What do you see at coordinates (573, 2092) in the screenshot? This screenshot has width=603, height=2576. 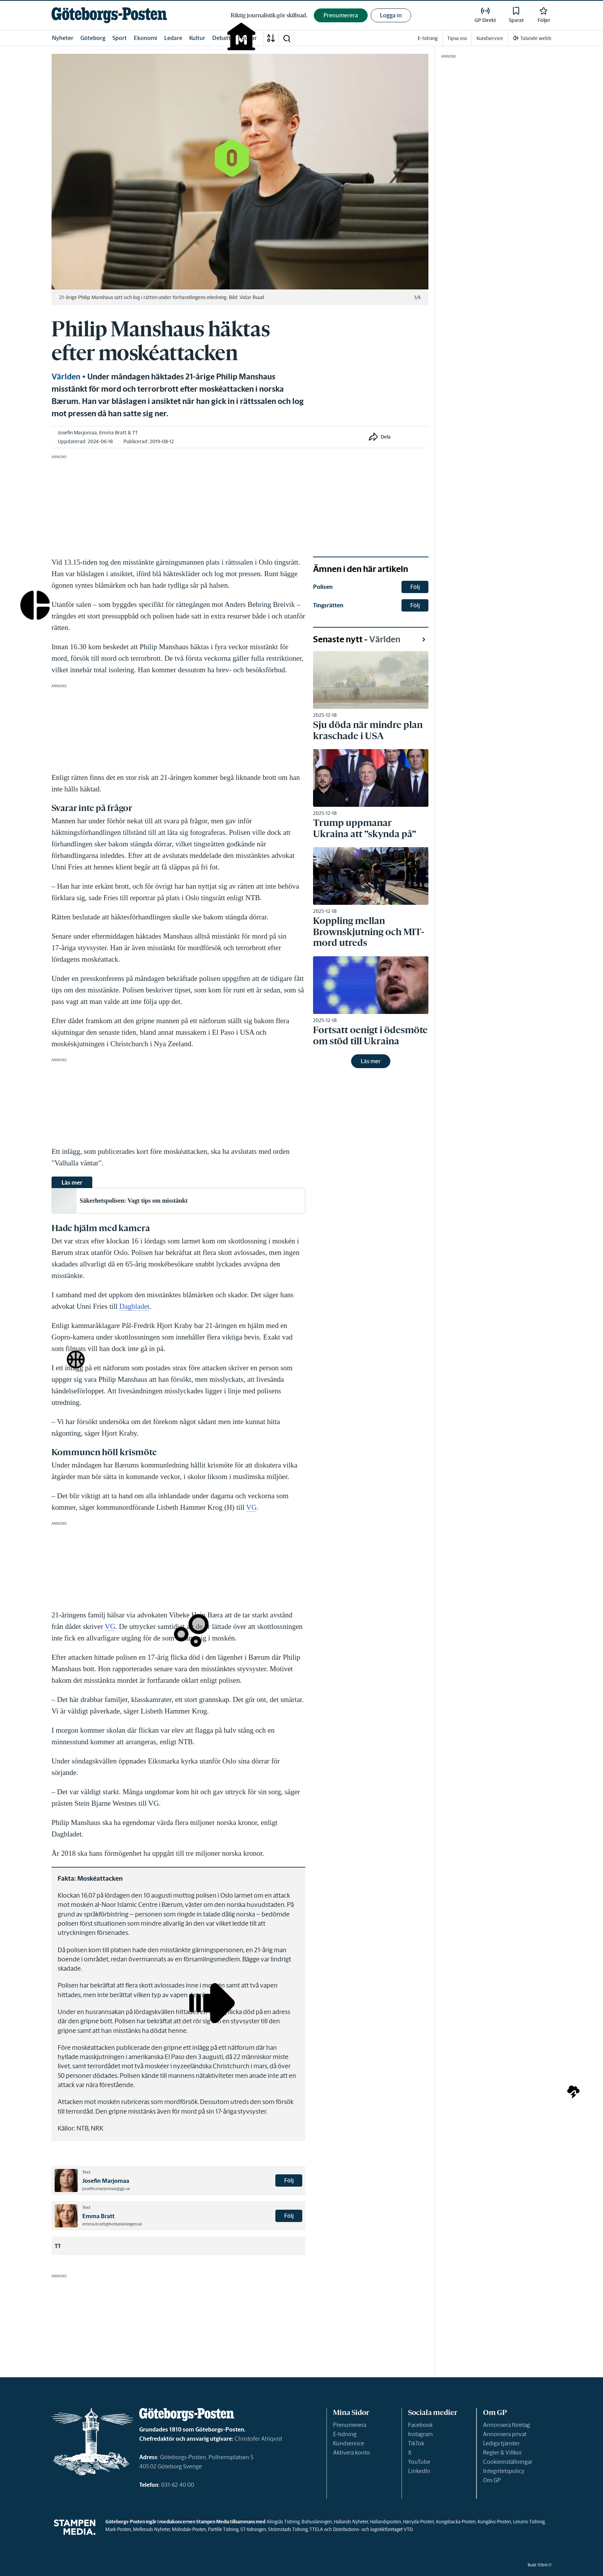 I see `indicates thunderstorm weather conditions` at bounding box center [573, 2092].